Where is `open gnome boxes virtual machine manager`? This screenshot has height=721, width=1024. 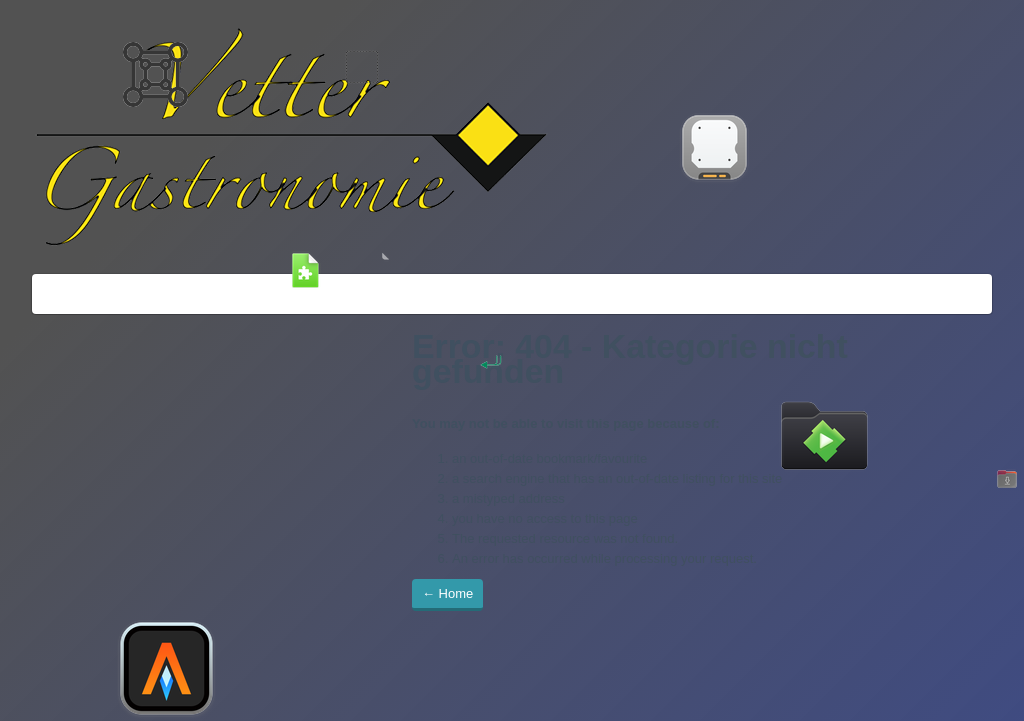
open gnome boxes virtual machine manager is located at coordinates (155, 74).